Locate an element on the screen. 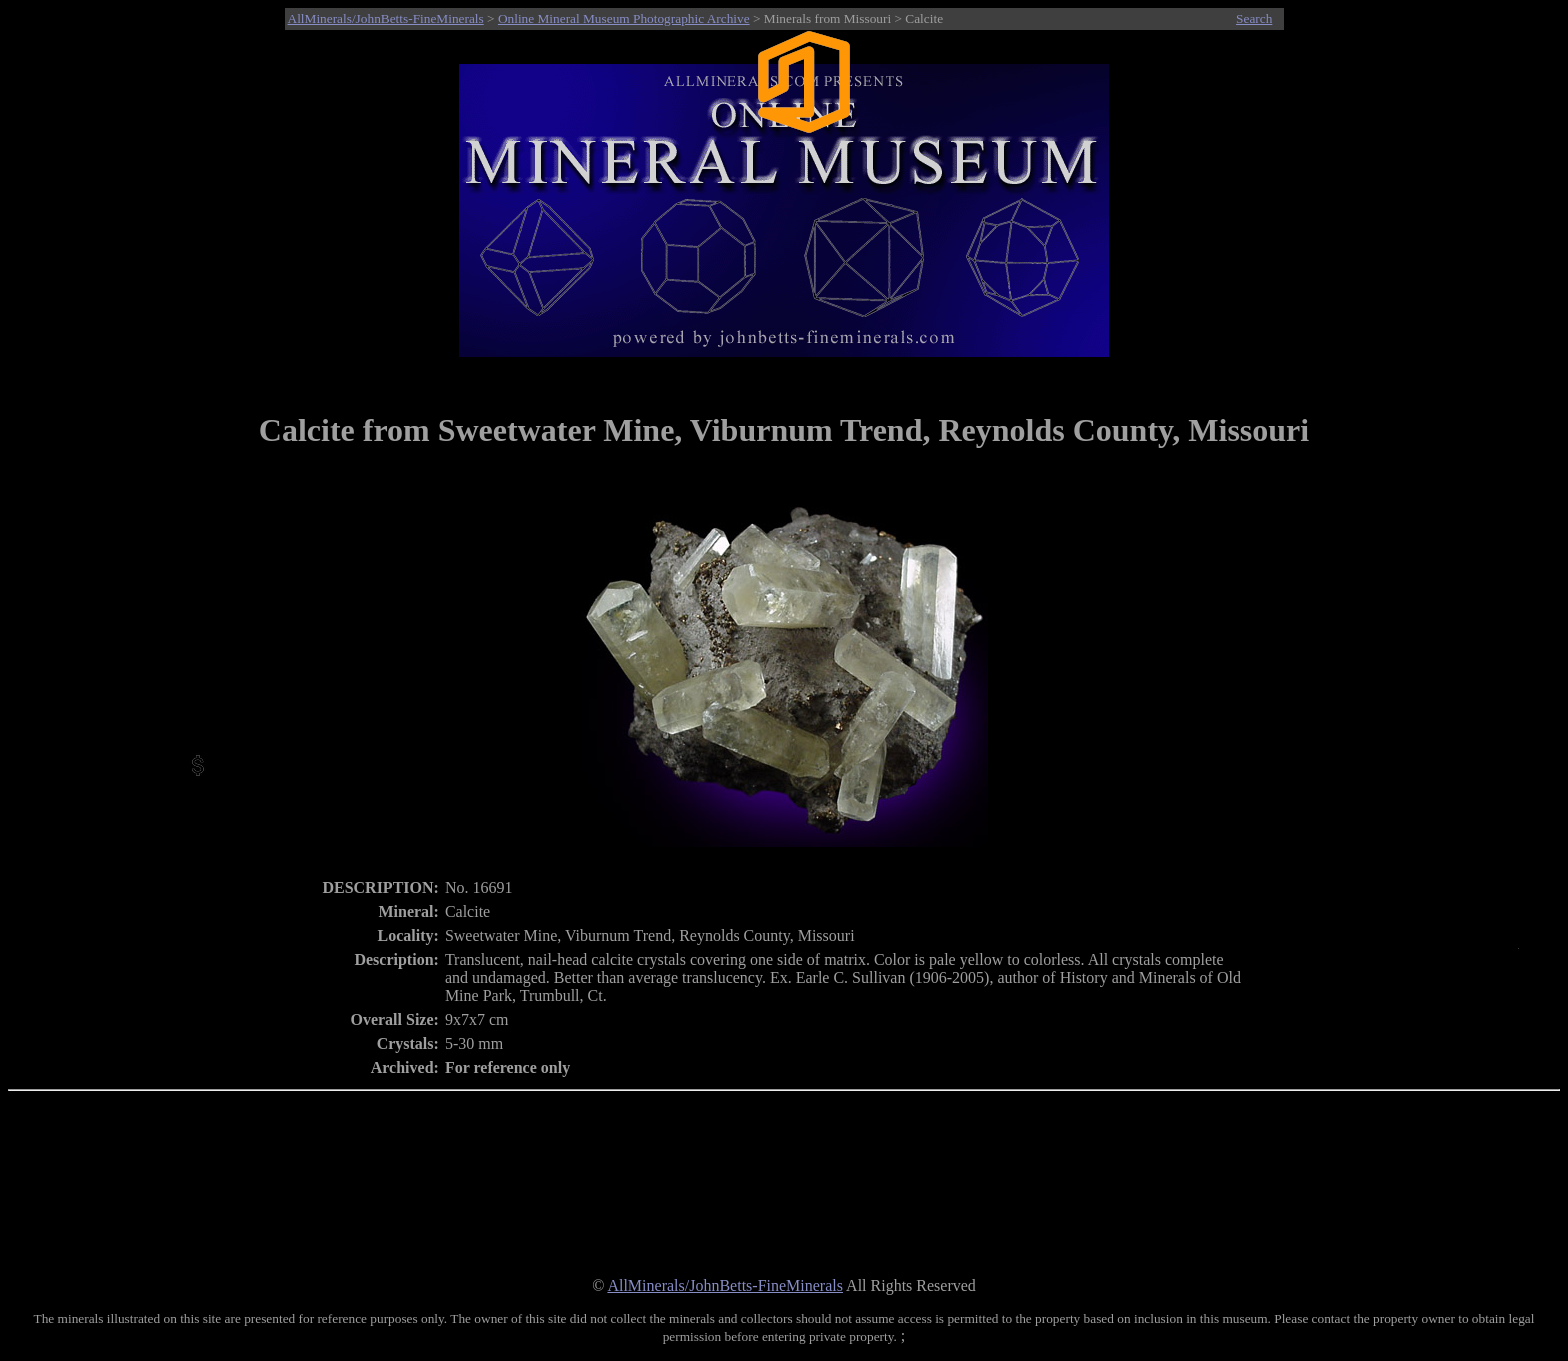 This screenshot has width=1568, height=1361. open Microsoft Office suite is located at coordinates (804, 82).